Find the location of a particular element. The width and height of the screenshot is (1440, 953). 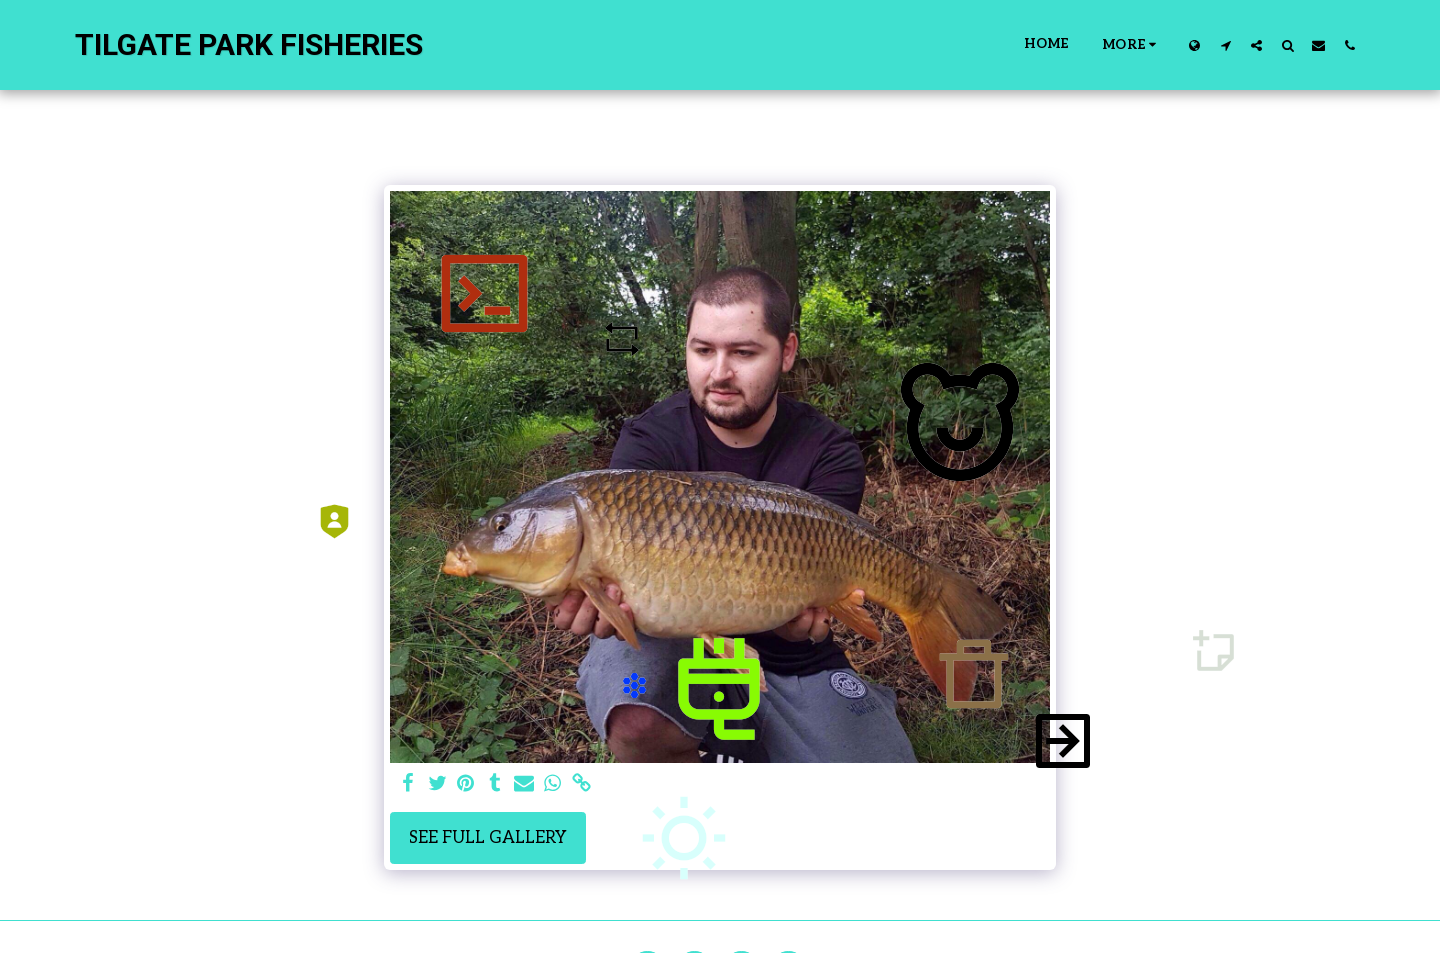

navigate to the next item or screen is located at coordinates (1063, 741).